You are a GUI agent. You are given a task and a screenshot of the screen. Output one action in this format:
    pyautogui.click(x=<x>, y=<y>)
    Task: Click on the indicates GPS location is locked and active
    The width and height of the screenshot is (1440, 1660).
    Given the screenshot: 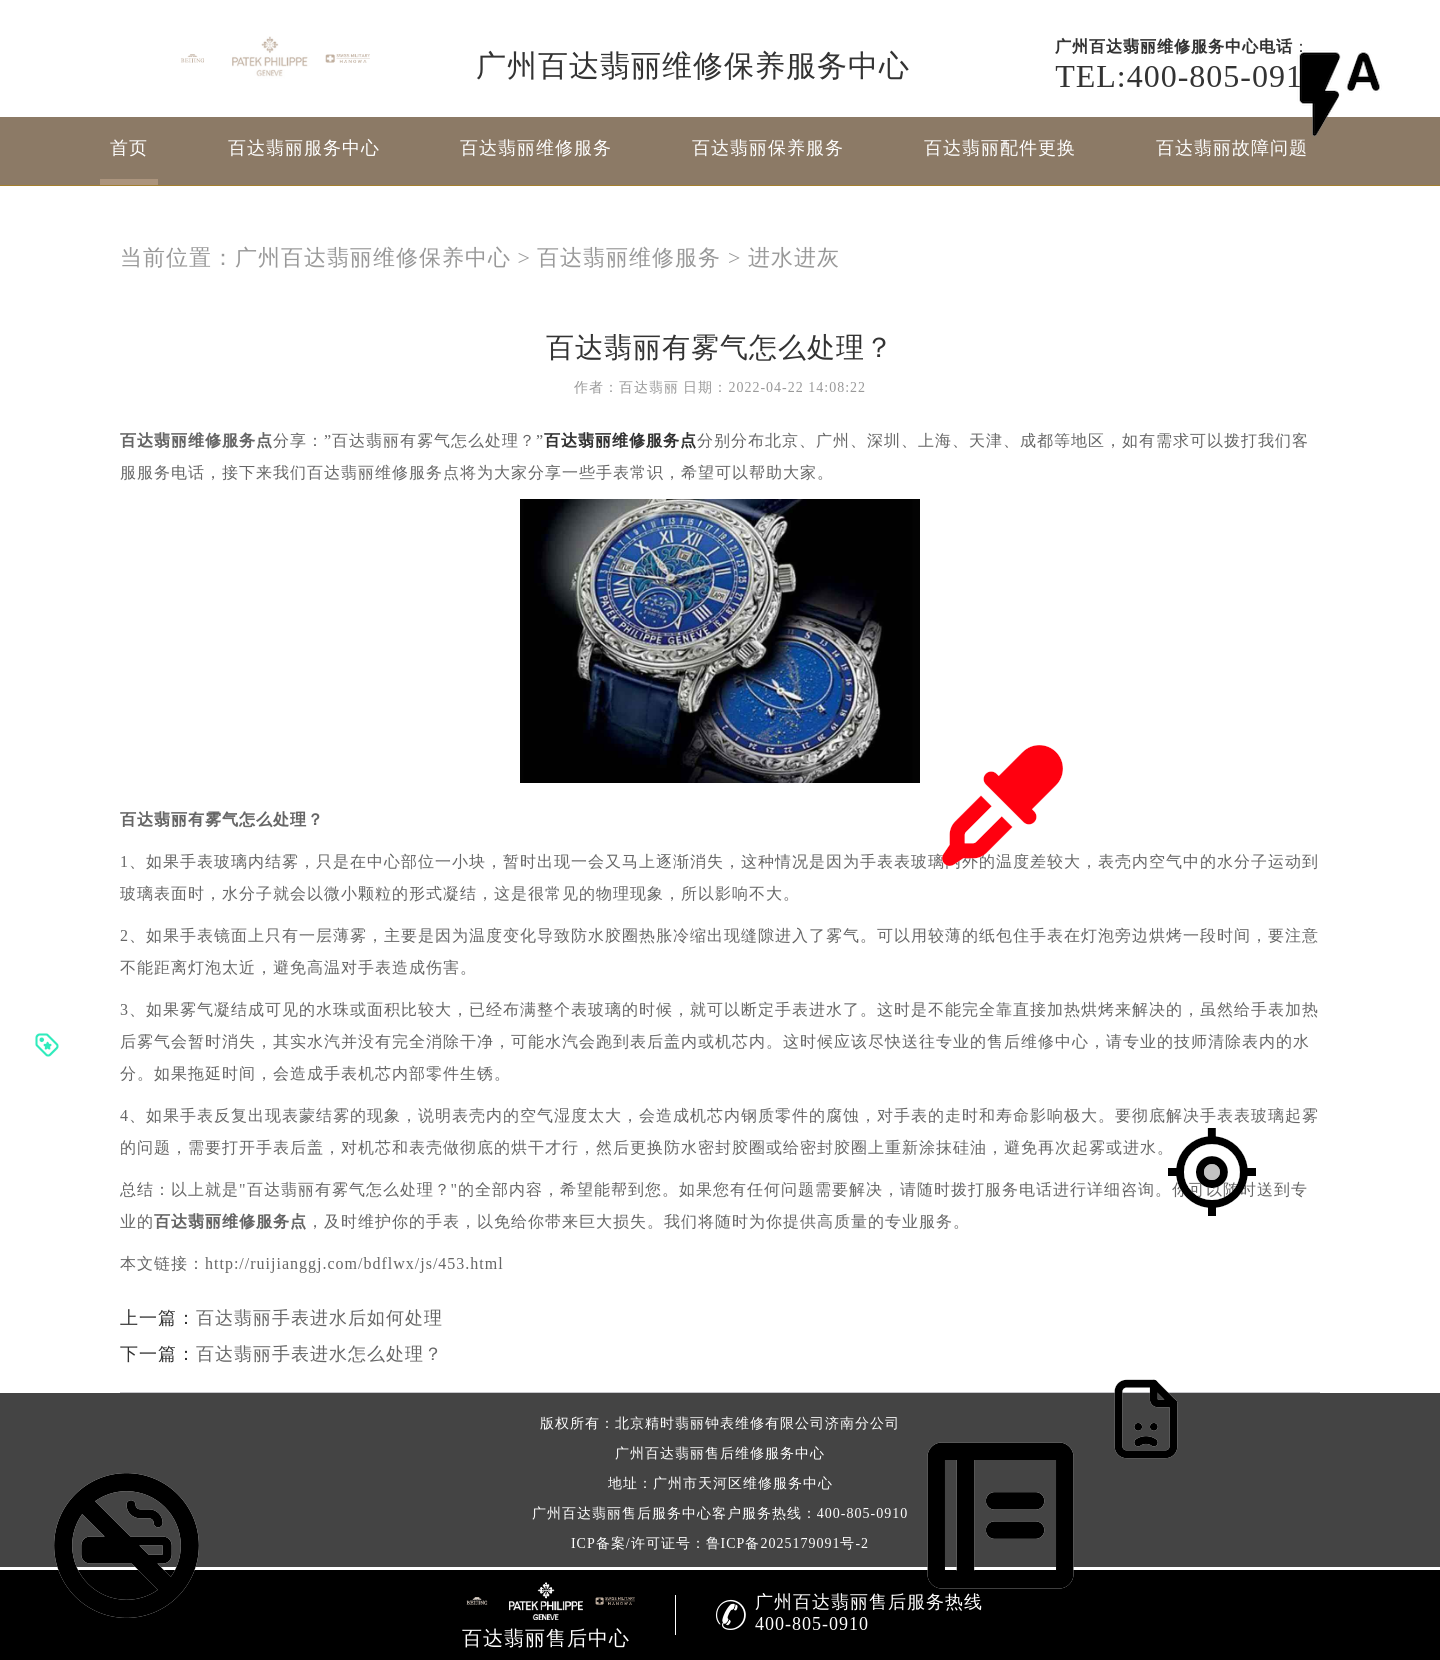 What is the action you would take?
    pyautogui.click(x=1212, y=1172)
    